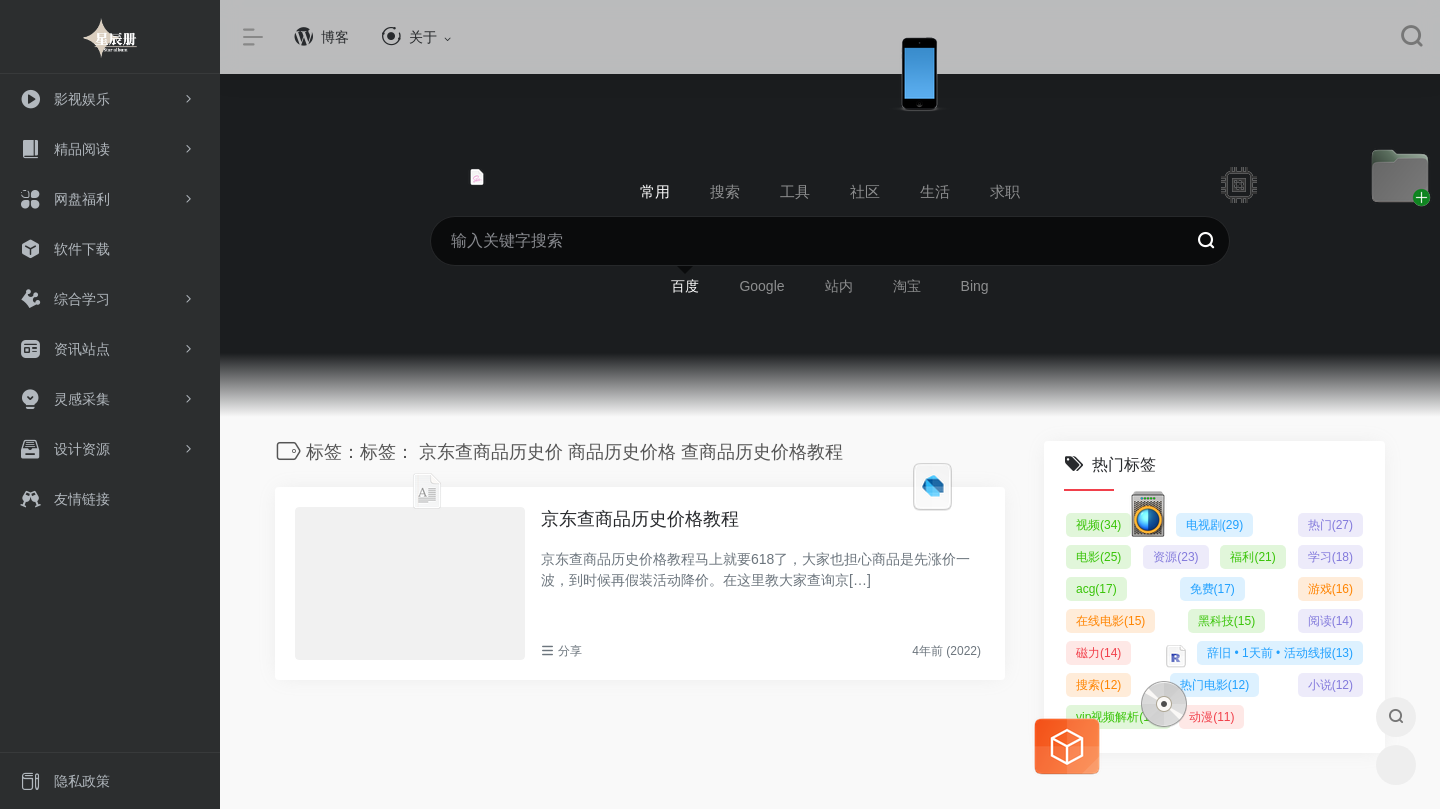 This screenshot has width=1440, height=809. I want to click on indicates a DVD+R disc drive or media, so click(1164, 704).